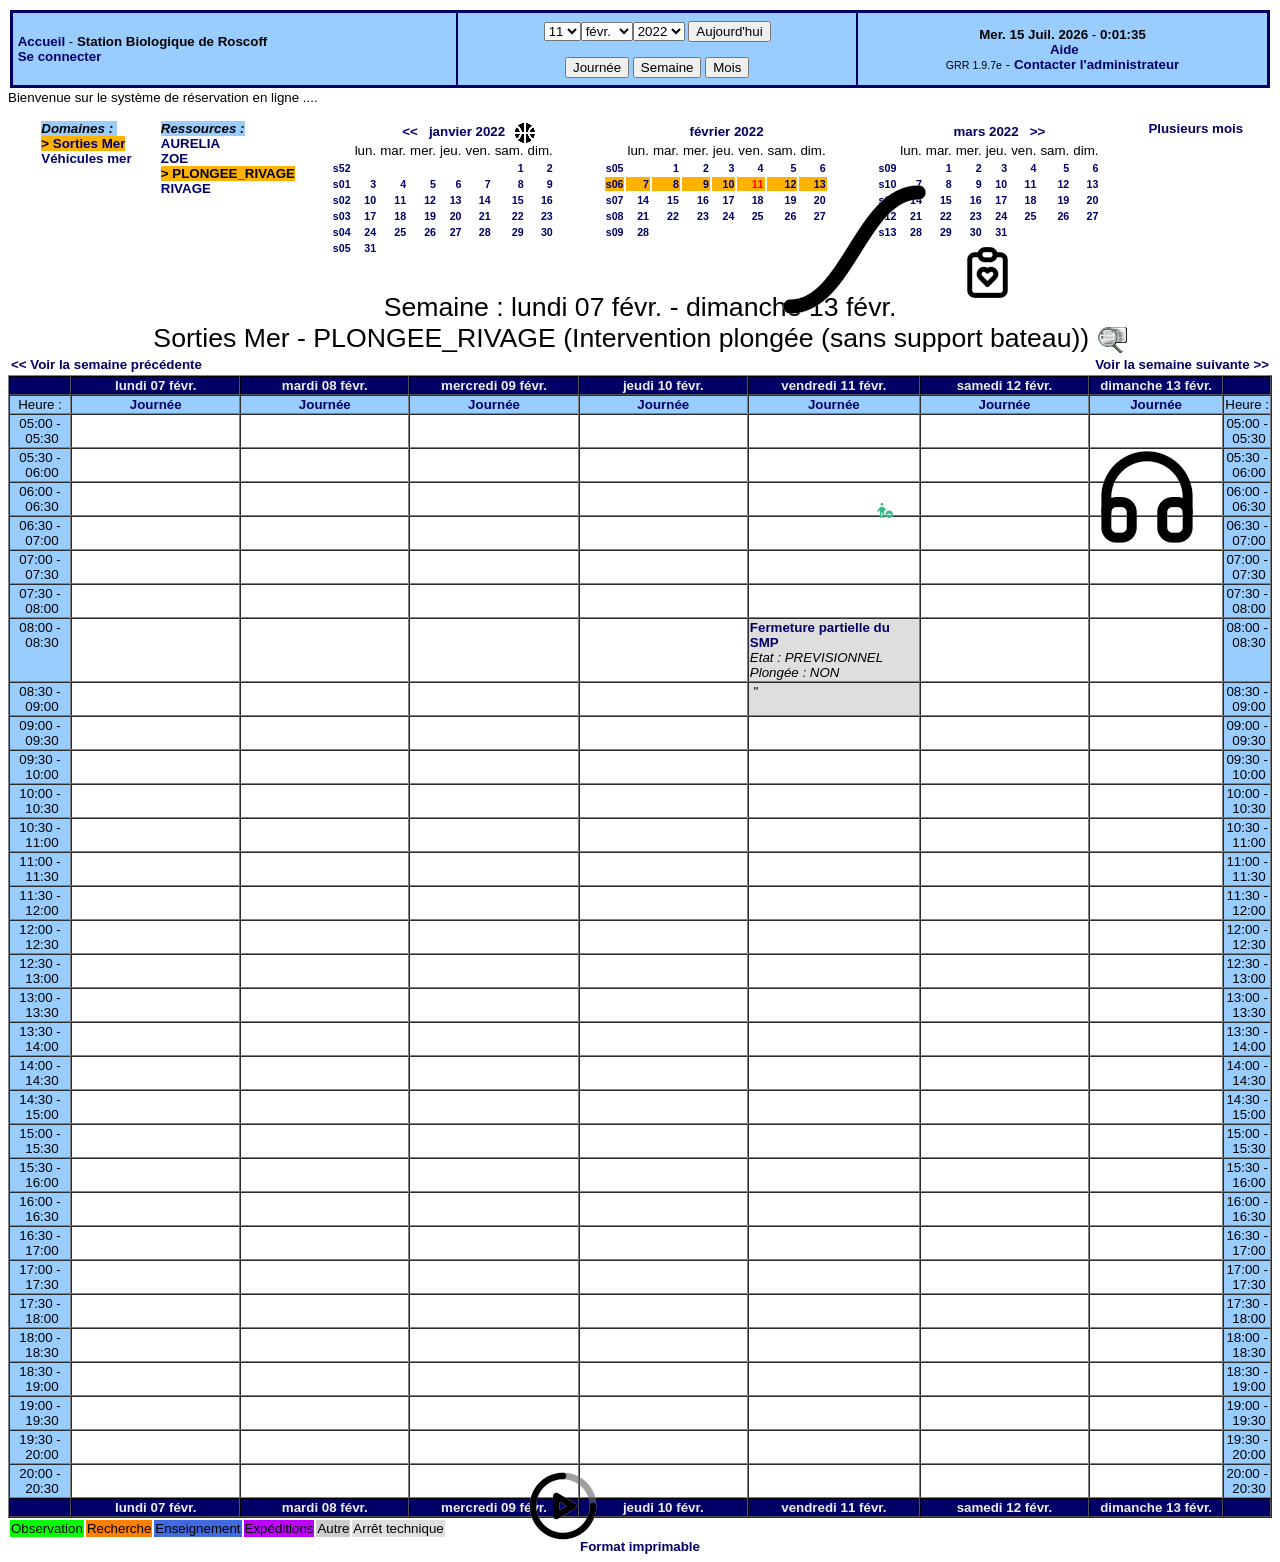  What do you see at coordinates (884, 510) in the screenshot?
I see `remove a person from a group or list` at bounding box center [884, 510].